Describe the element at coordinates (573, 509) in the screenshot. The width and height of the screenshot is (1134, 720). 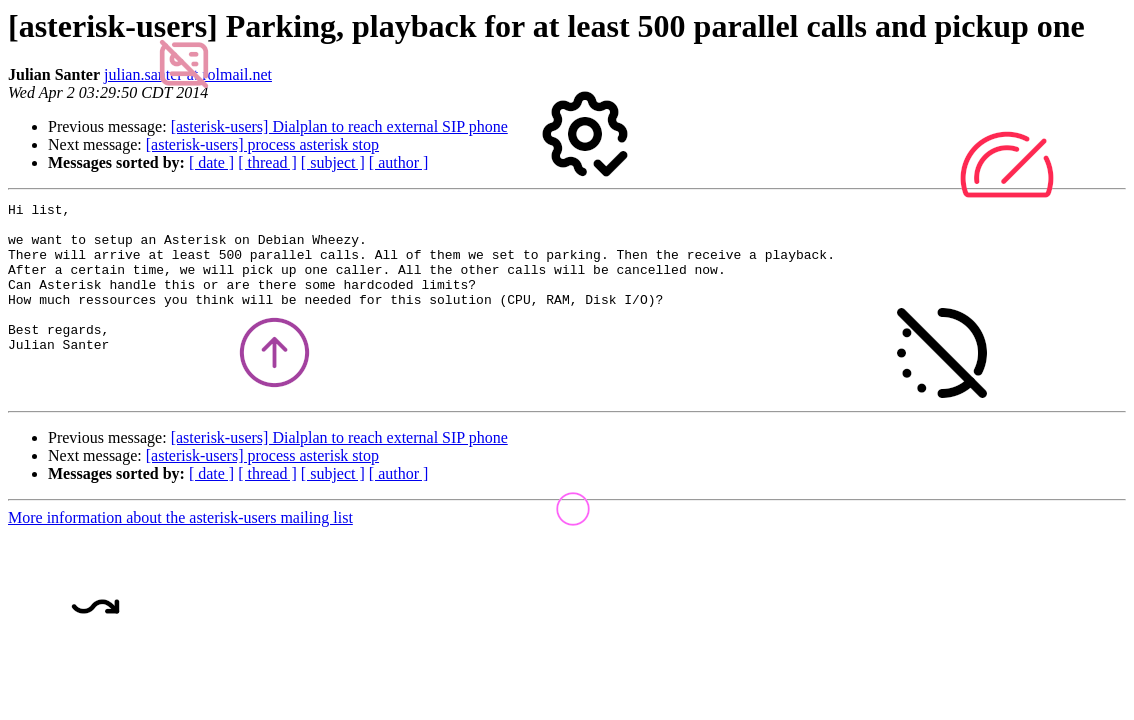
I see `unselected option in a radio button group` at that location.